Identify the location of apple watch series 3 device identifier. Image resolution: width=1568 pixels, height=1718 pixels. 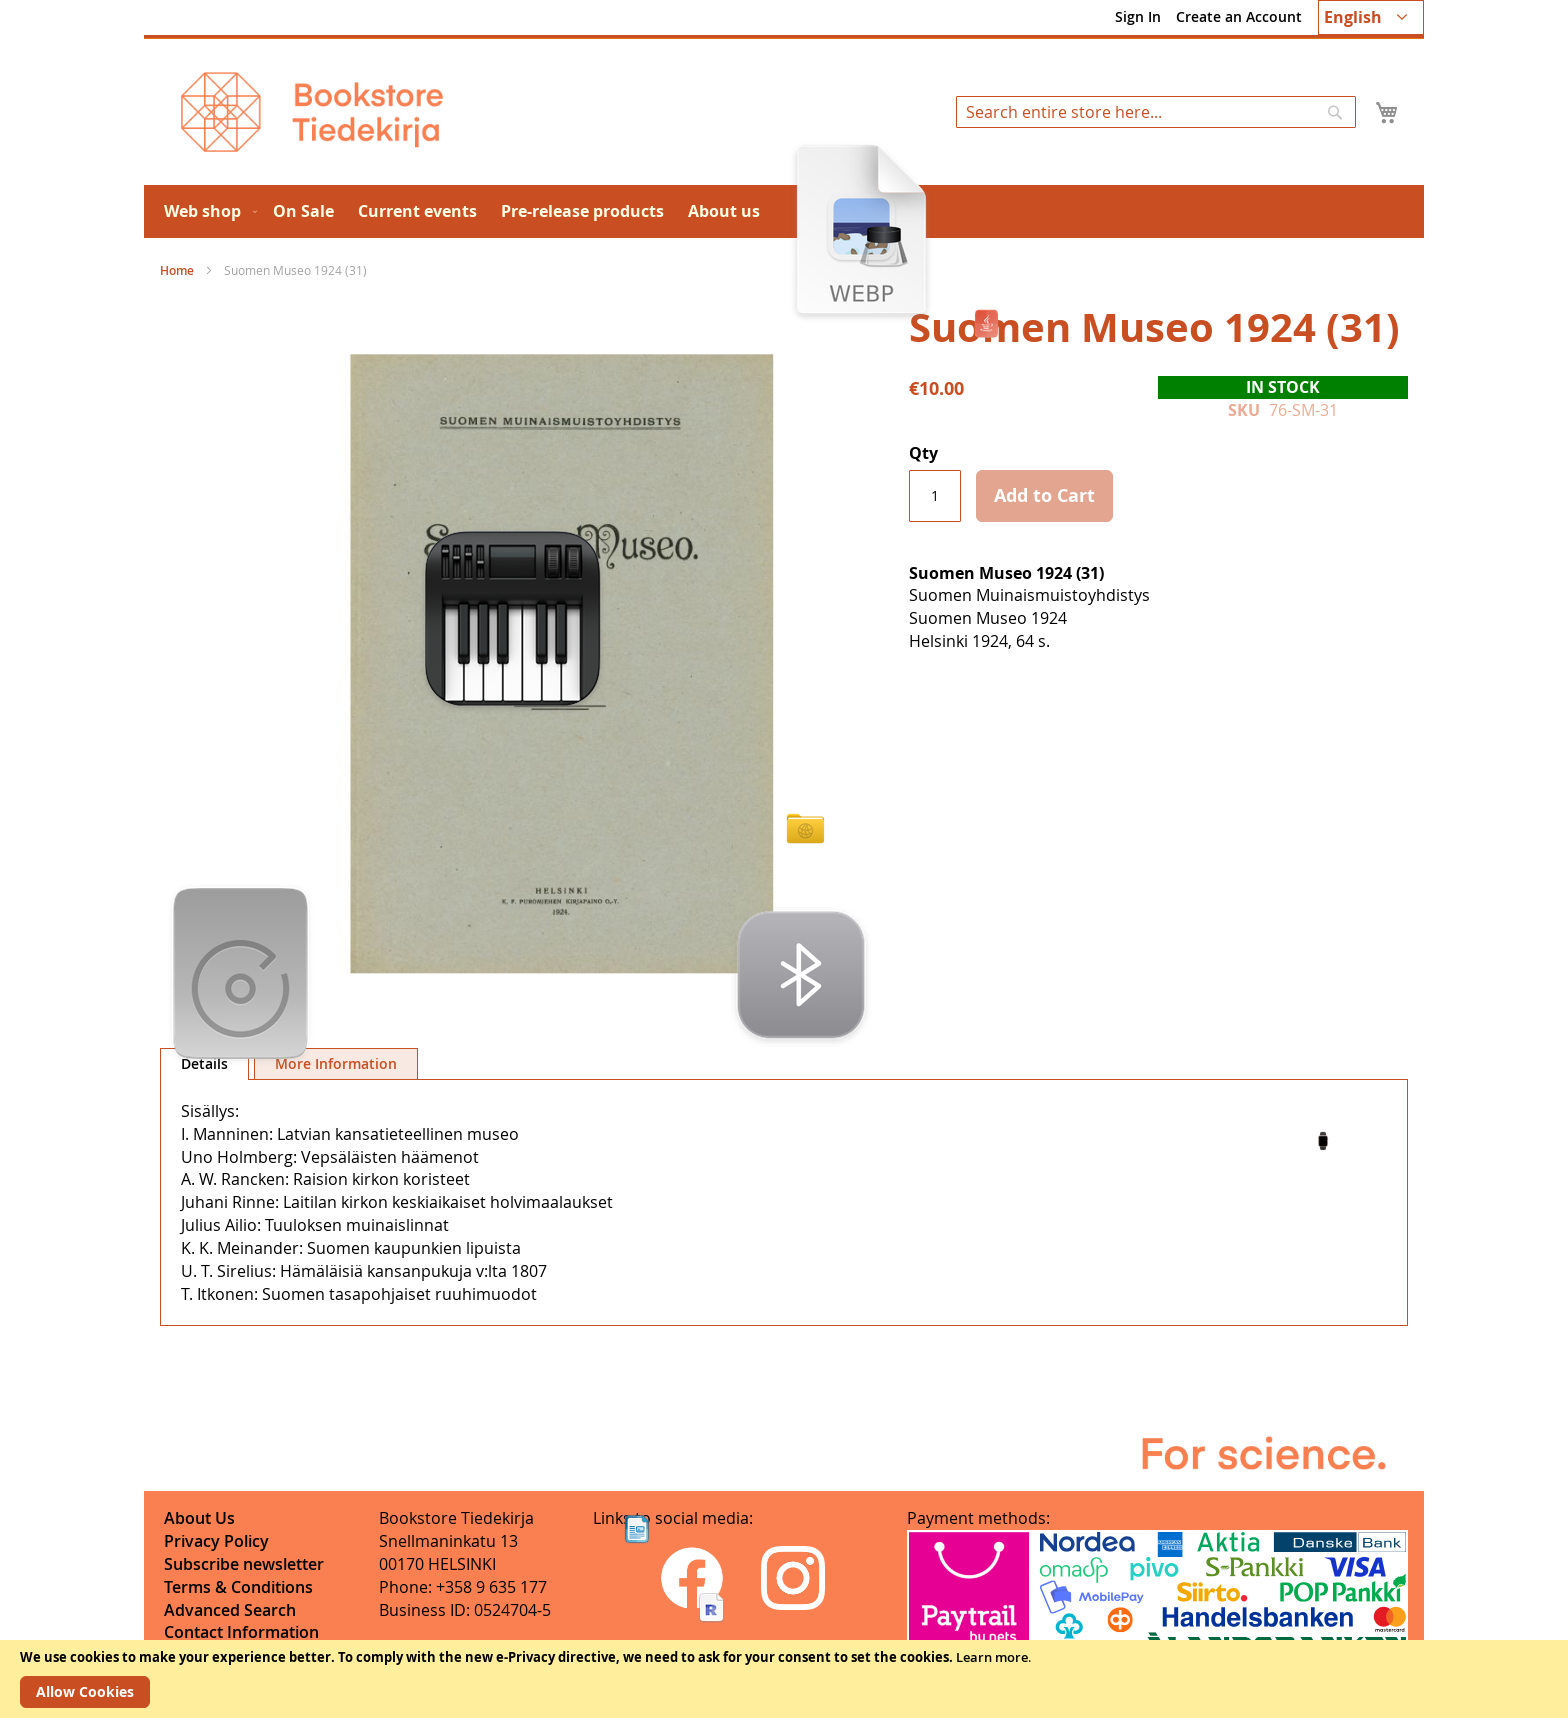
(1323, 1141).